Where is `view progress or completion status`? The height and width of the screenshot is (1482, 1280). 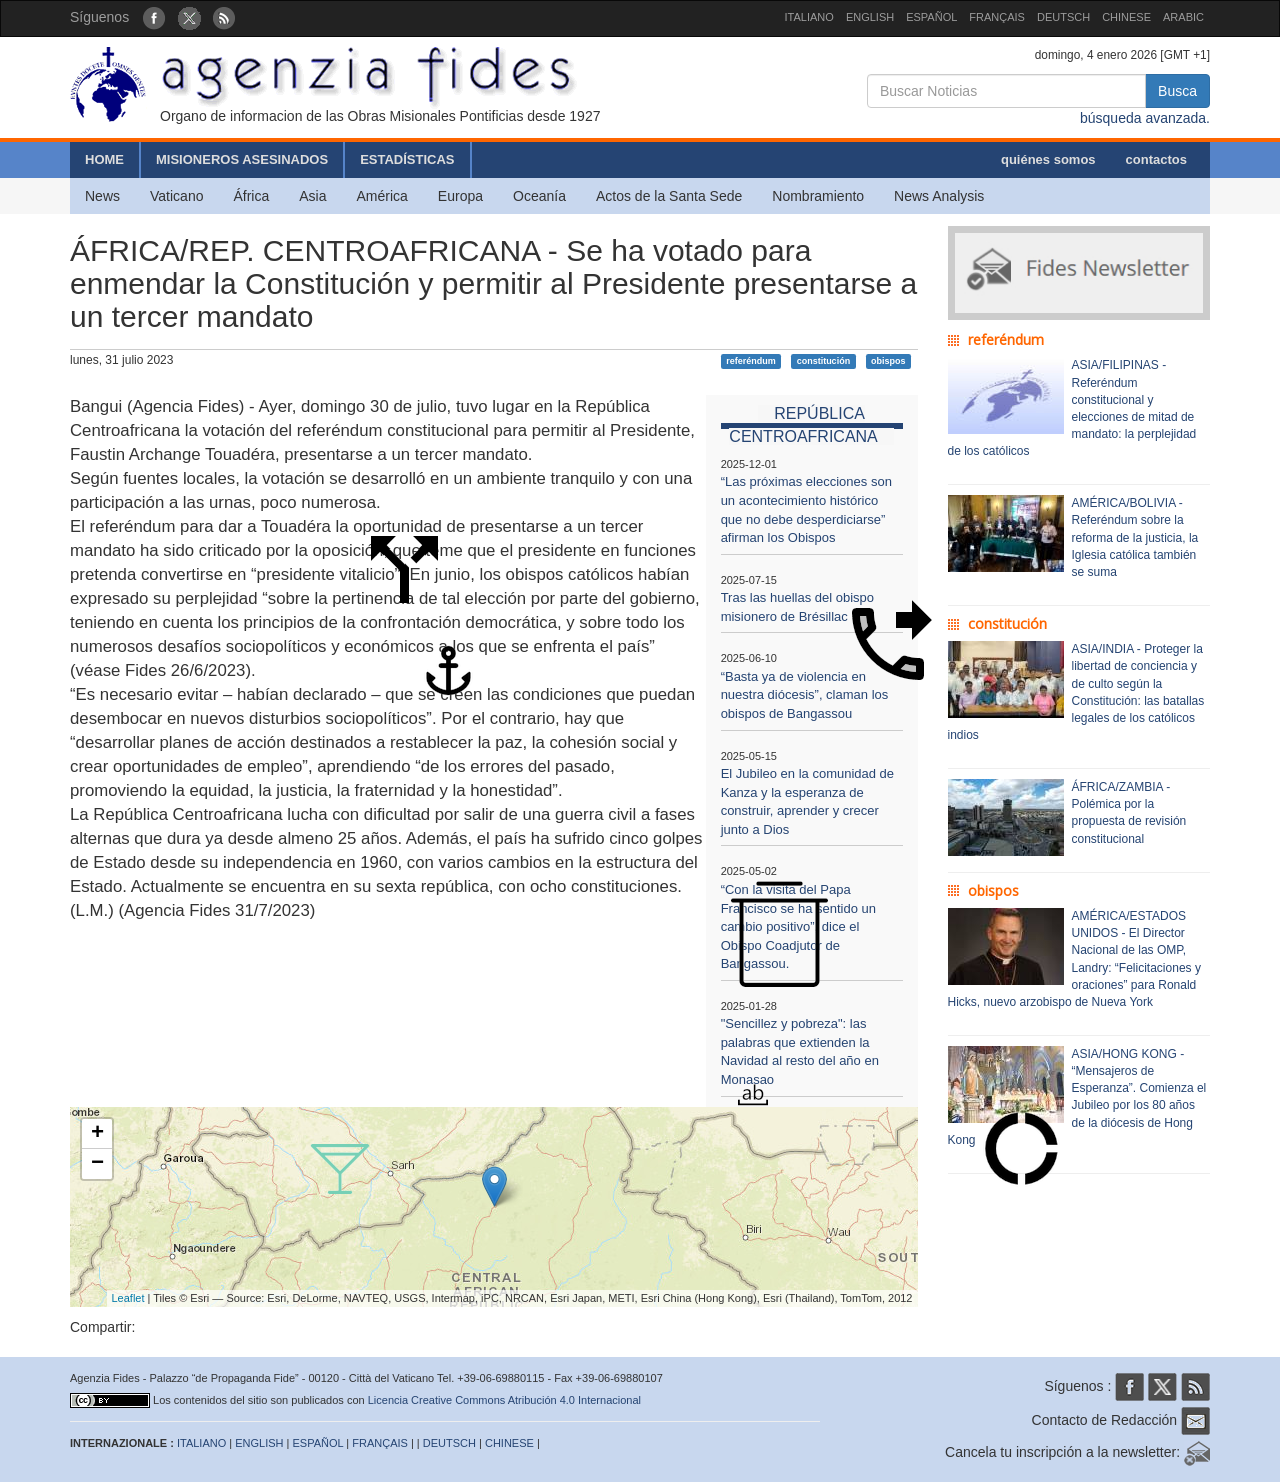
view progress or completion status is located at coordinates (1021, 1148).